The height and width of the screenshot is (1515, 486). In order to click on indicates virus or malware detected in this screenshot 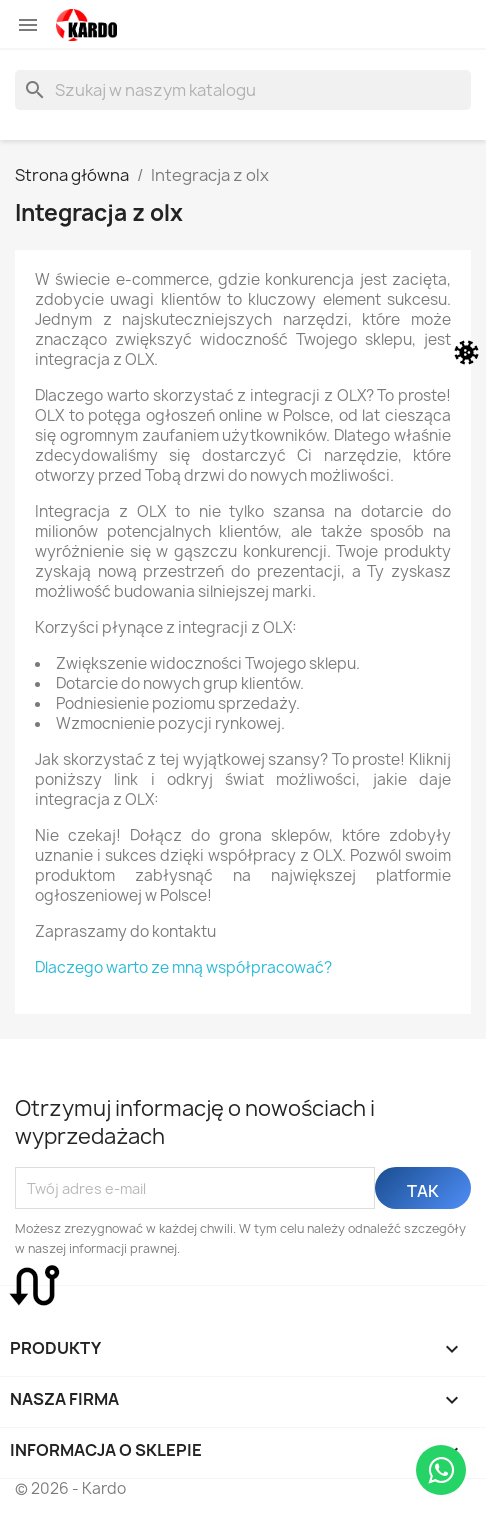, I will do `click(466, 352)`.